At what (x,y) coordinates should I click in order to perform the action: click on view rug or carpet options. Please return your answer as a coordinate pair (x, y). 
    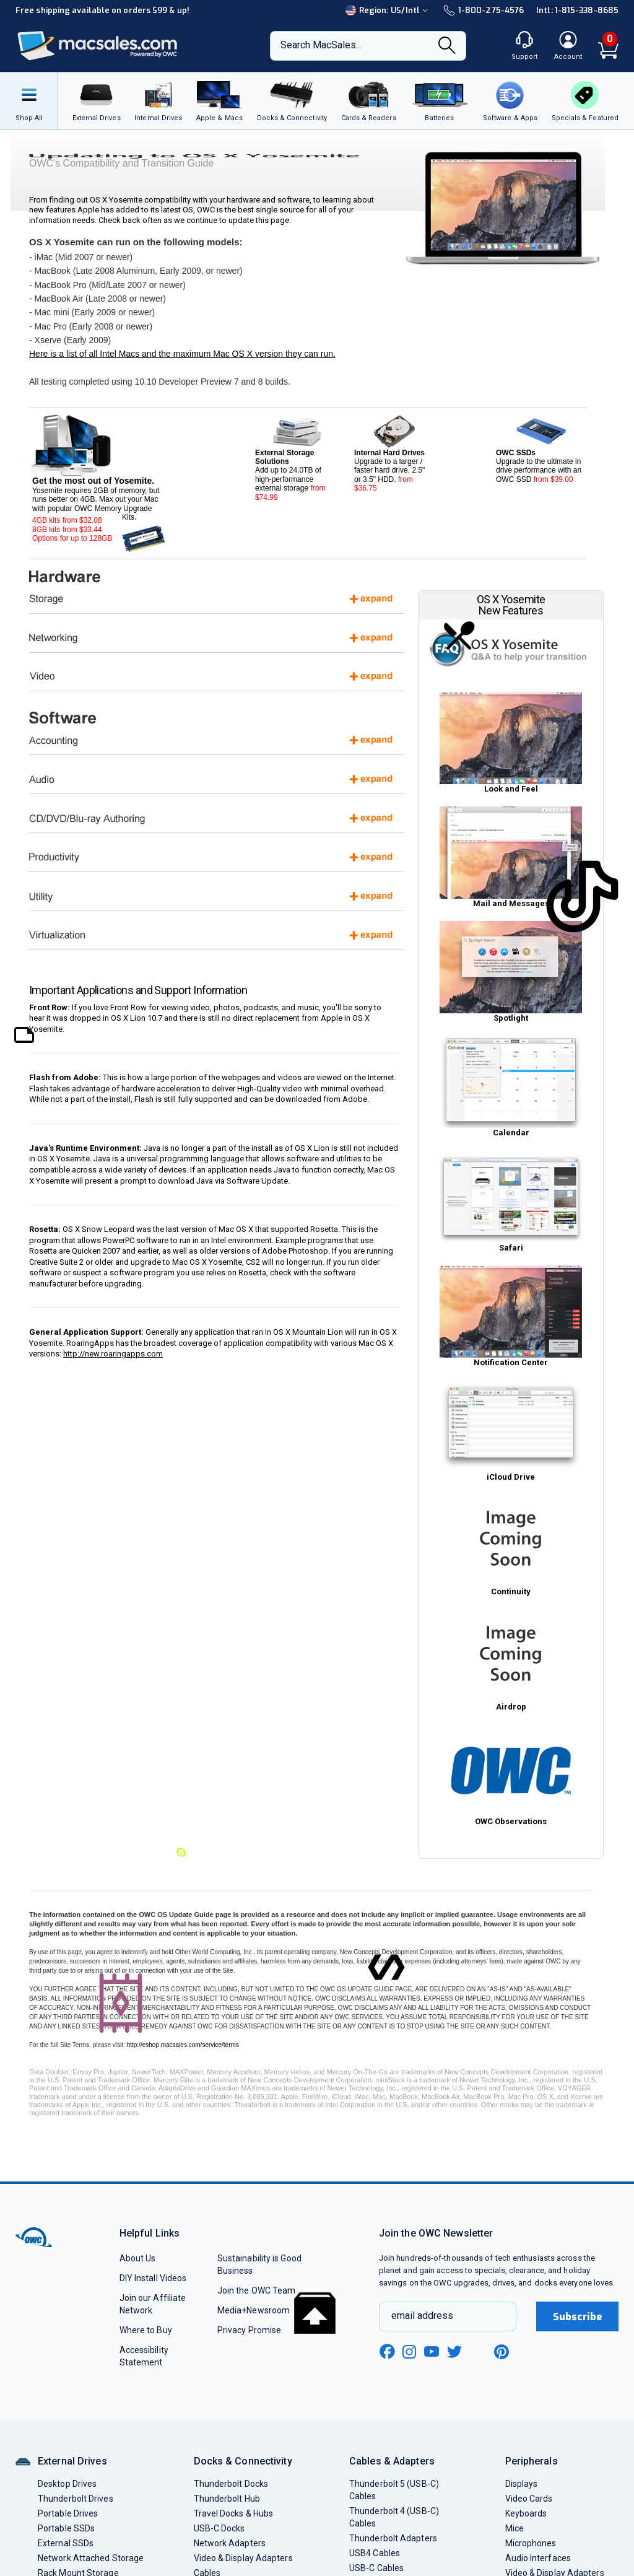
    Looking at the image, I should click on (121, 2003).